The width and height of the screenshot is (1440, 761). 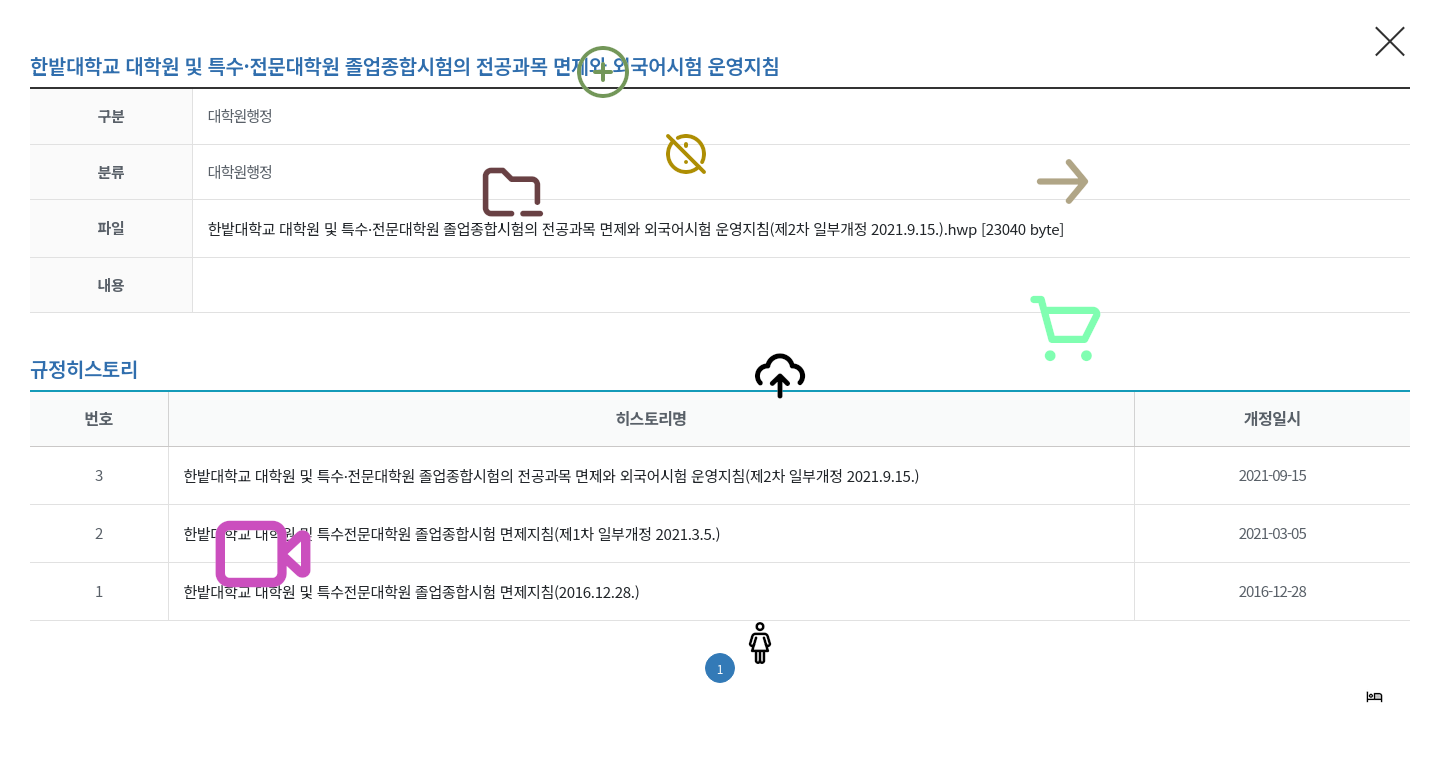 I want to click on start a video call, so click(x=263, y=554).